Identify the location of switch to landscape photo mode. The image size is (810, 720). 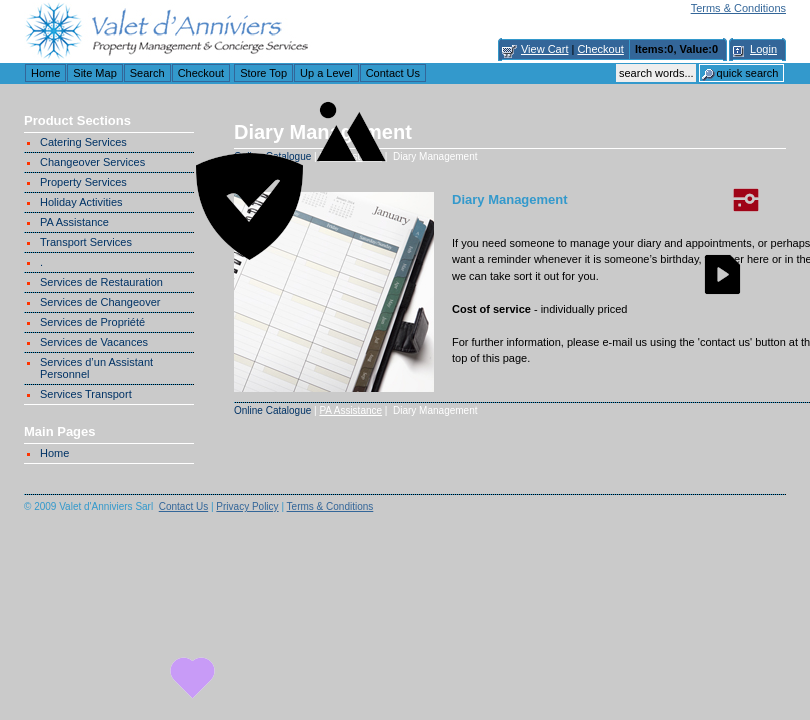
(349, 131).